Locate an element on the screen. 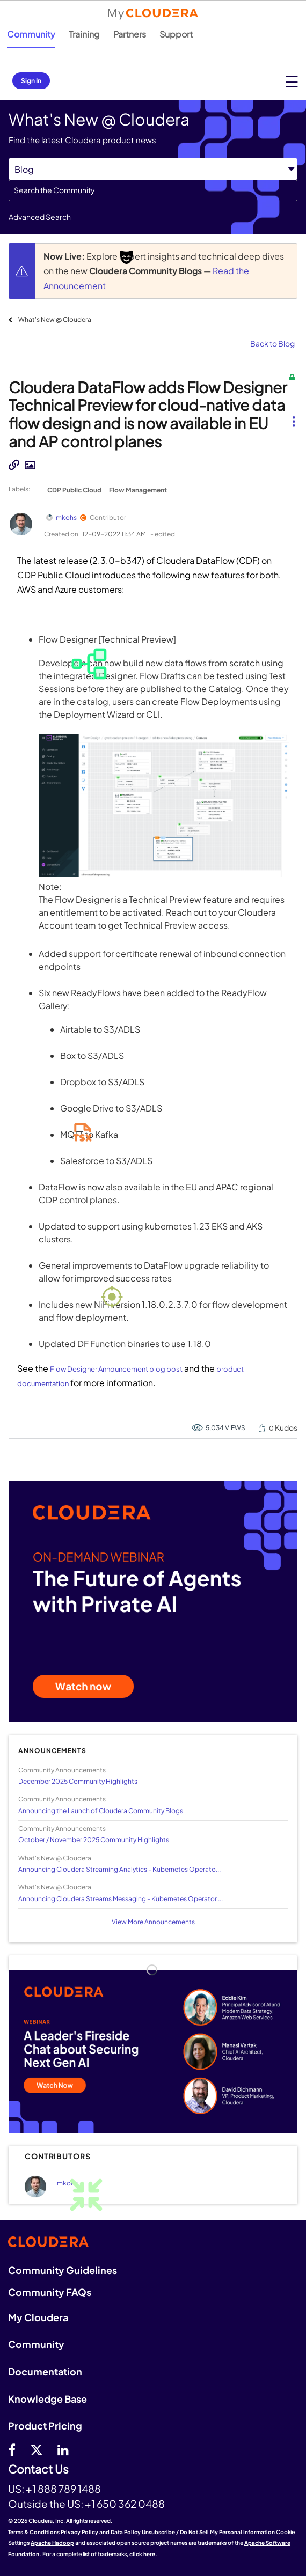 The image size is (306, 2576). center map on current location is located at coordinates (112, 1297).